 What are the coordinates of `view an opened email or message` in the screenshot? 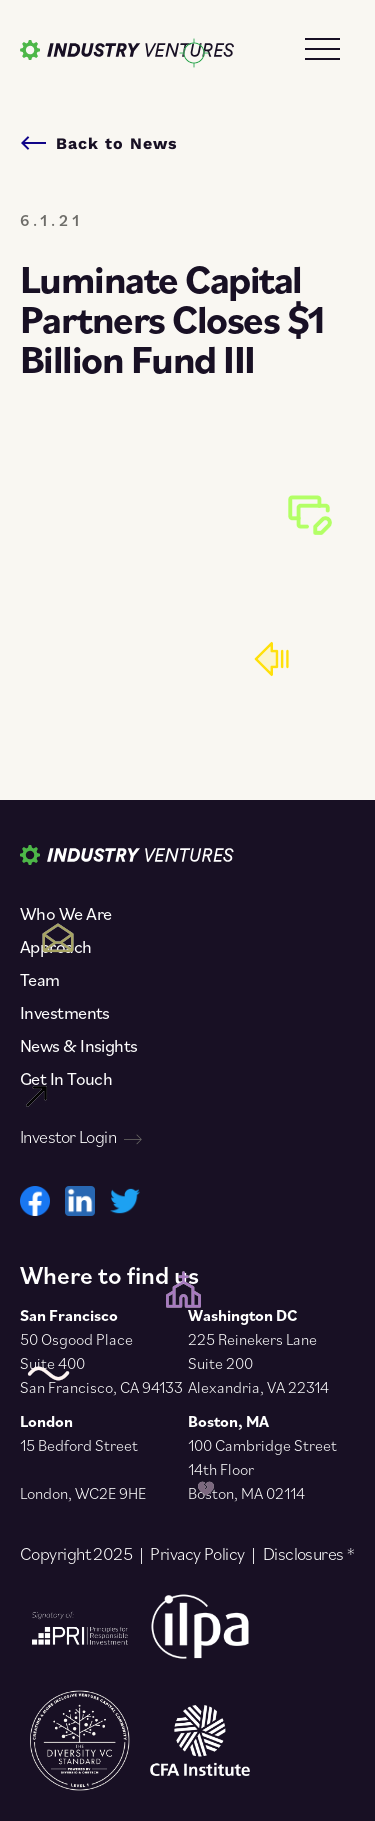 It's located at (58, 939).